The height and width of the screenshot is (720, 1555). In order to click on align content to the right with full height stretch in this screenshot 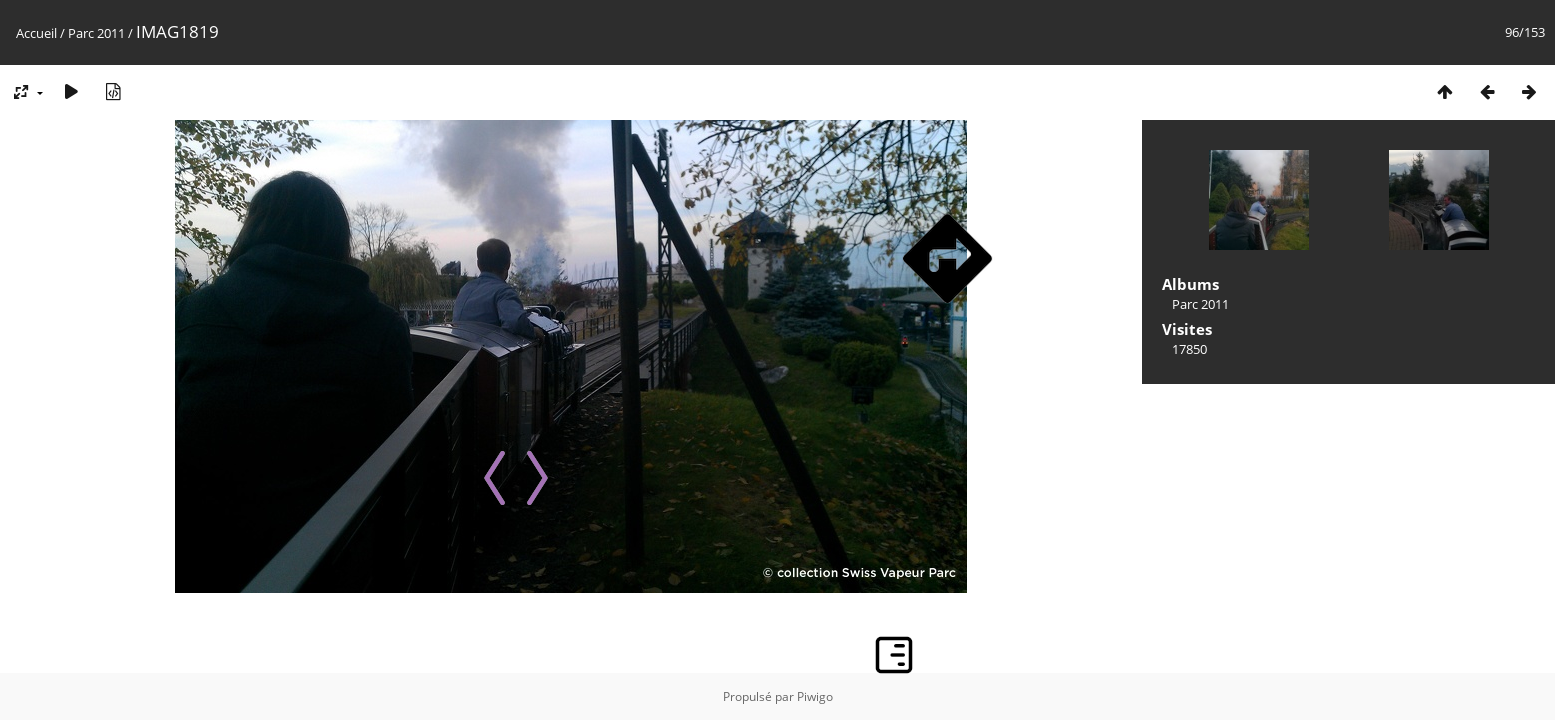, I will do `click(894, 655)`.